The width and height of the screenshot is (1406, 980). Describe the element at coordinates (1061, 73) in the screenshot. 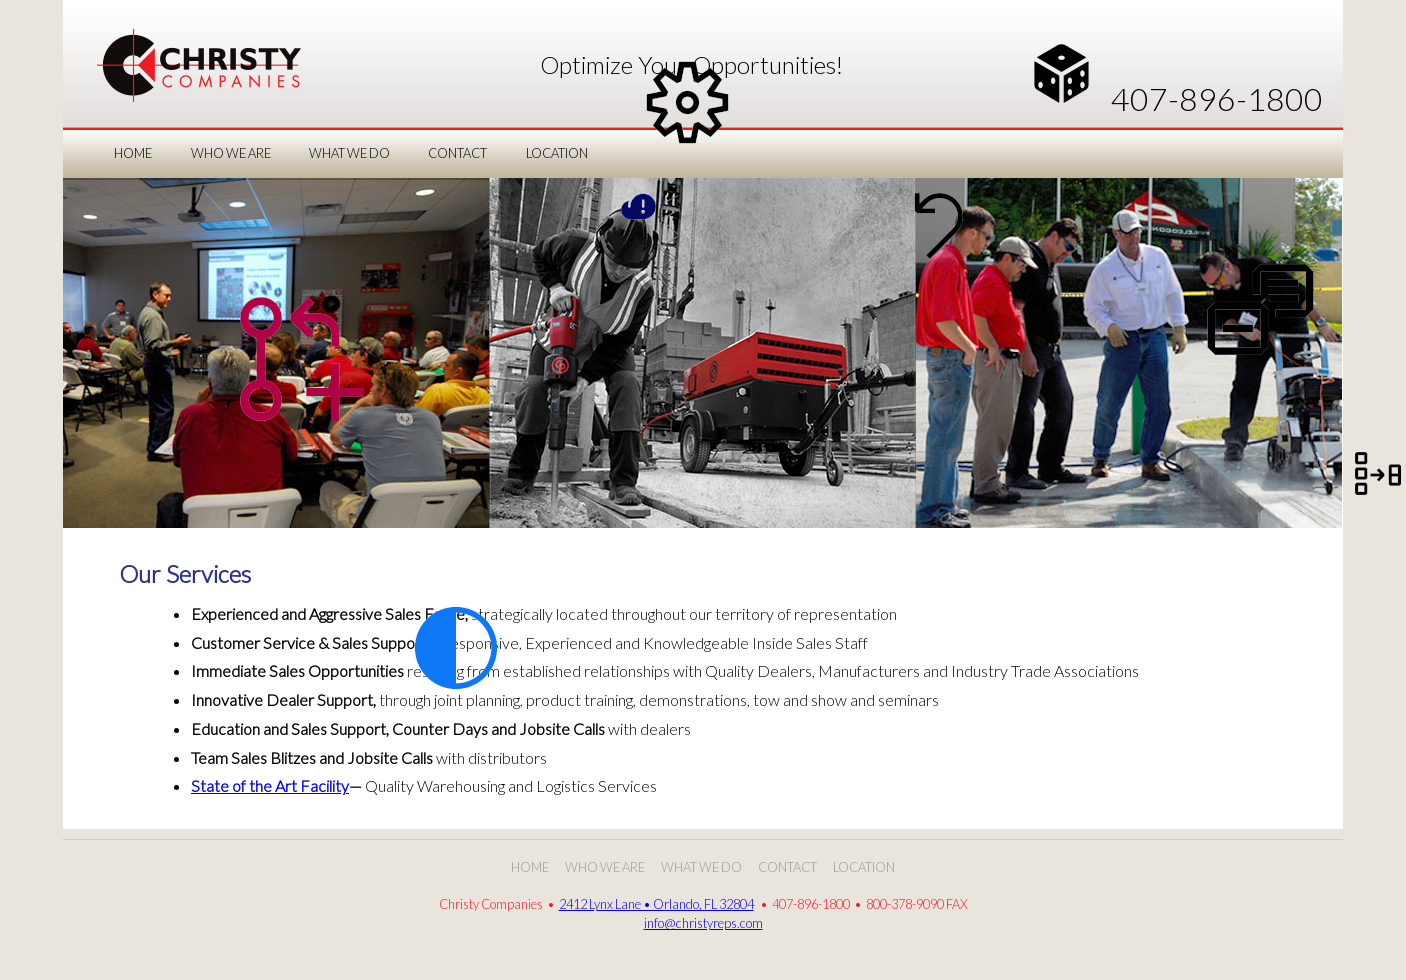

I see `randomize or shuffle content` at that location.